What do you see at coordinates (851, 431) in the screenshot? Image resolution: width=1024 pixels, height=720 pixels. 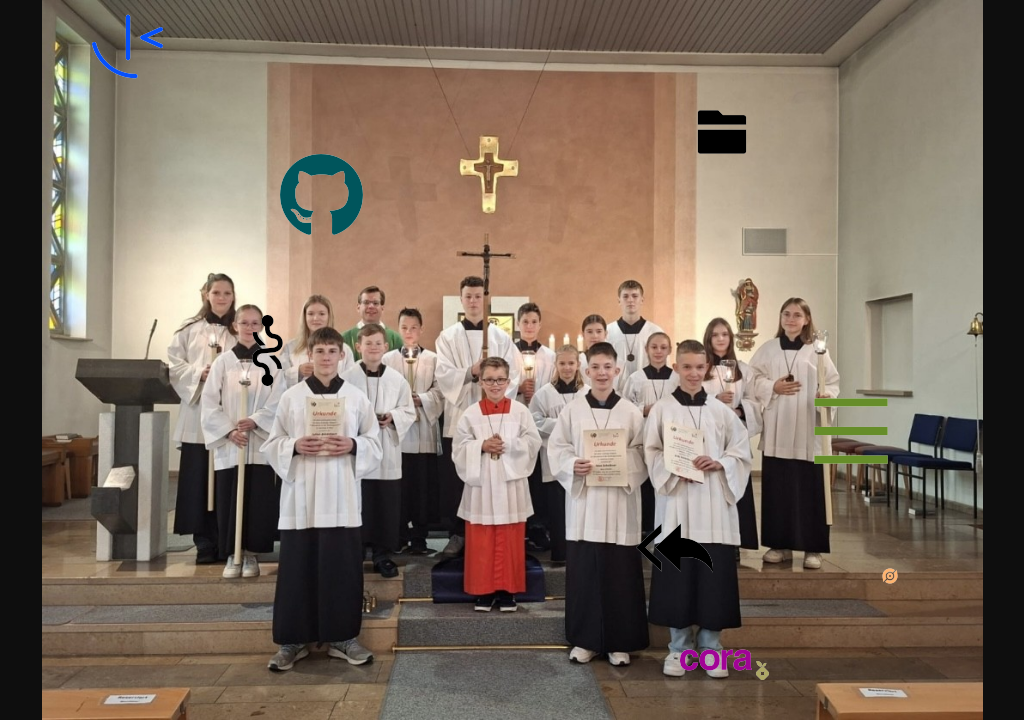 I see `open the navigation menu` at bounding box center [851, 431].